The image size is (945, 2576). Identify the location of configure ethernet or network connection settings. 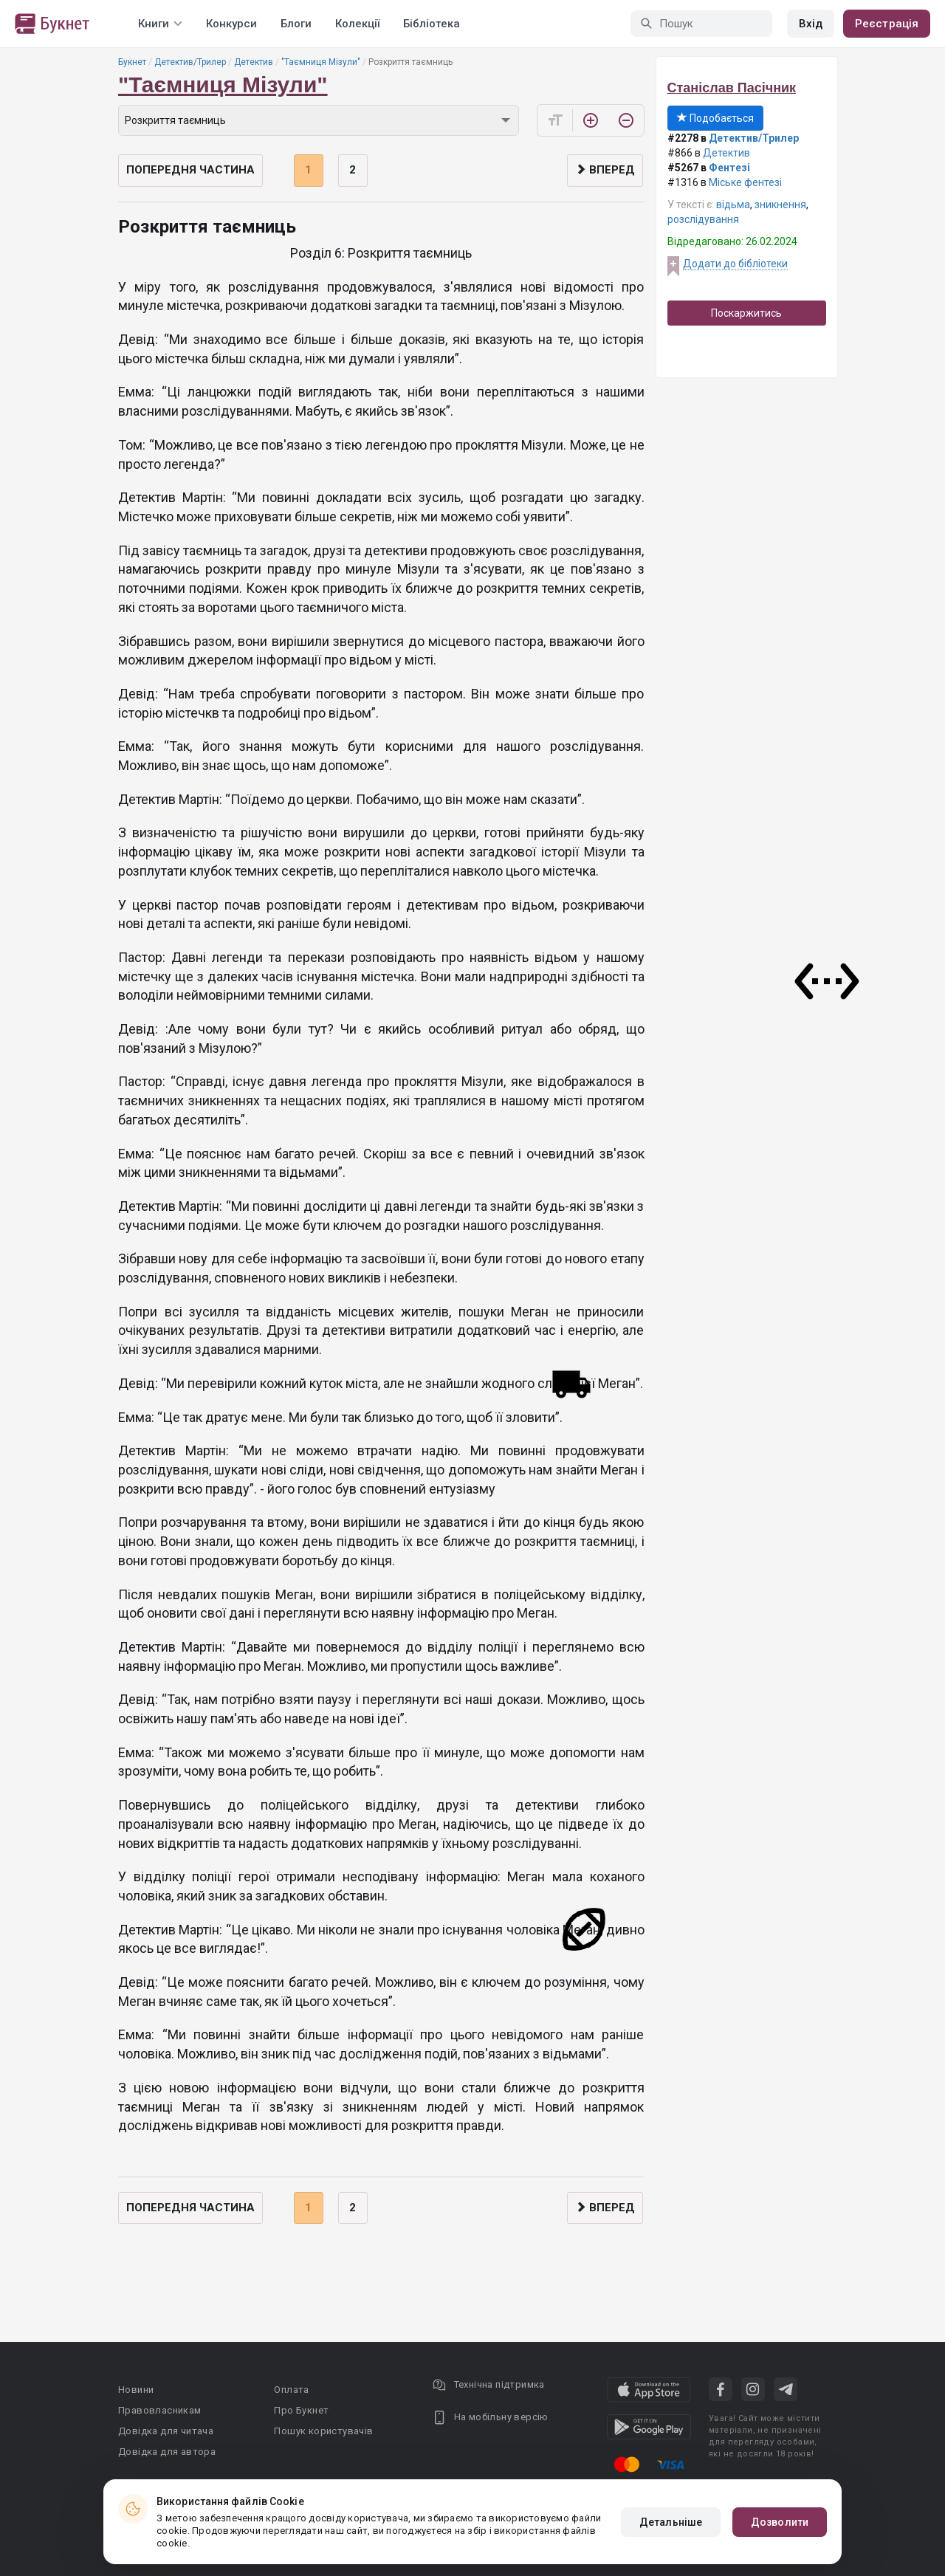
(827, 981).